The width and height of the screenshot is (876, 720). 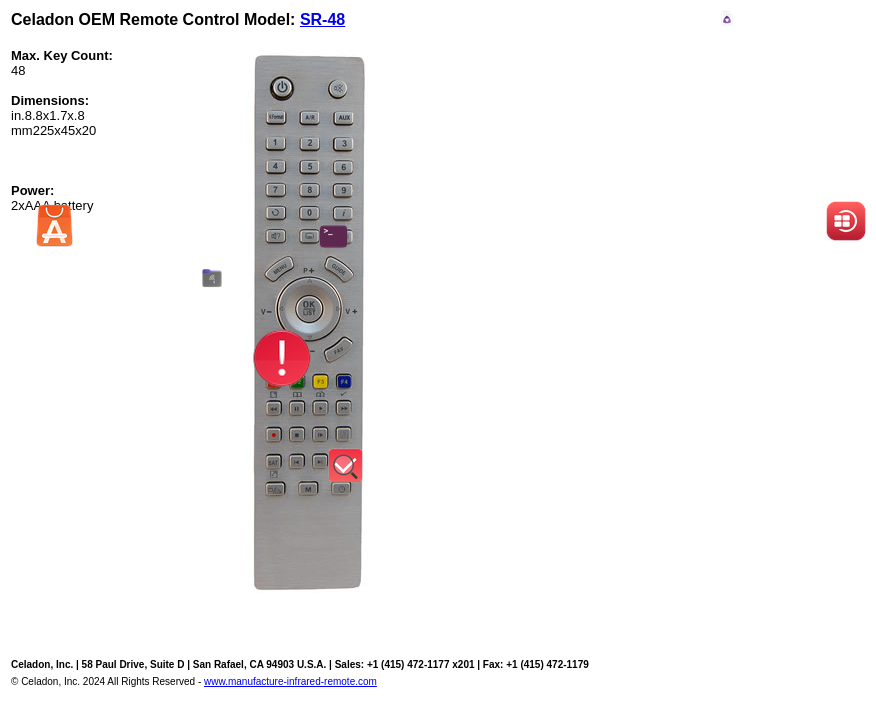 What do you see at coordinates (212, 278) in the screenshot?
I see `open insync cloud sync folder` at bounding box center [212, 278].